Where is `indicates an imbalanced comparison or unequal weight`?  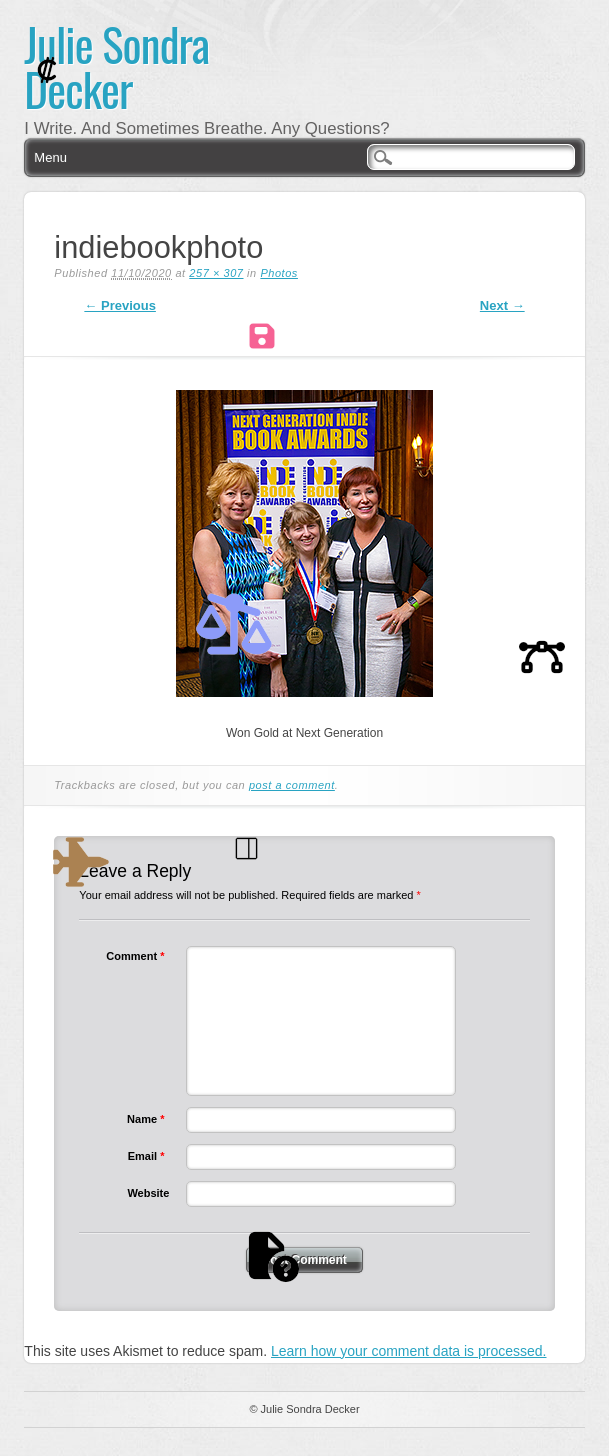
indicates an imbalanced comparison or unequal weight is located at coordinates (234, 624).